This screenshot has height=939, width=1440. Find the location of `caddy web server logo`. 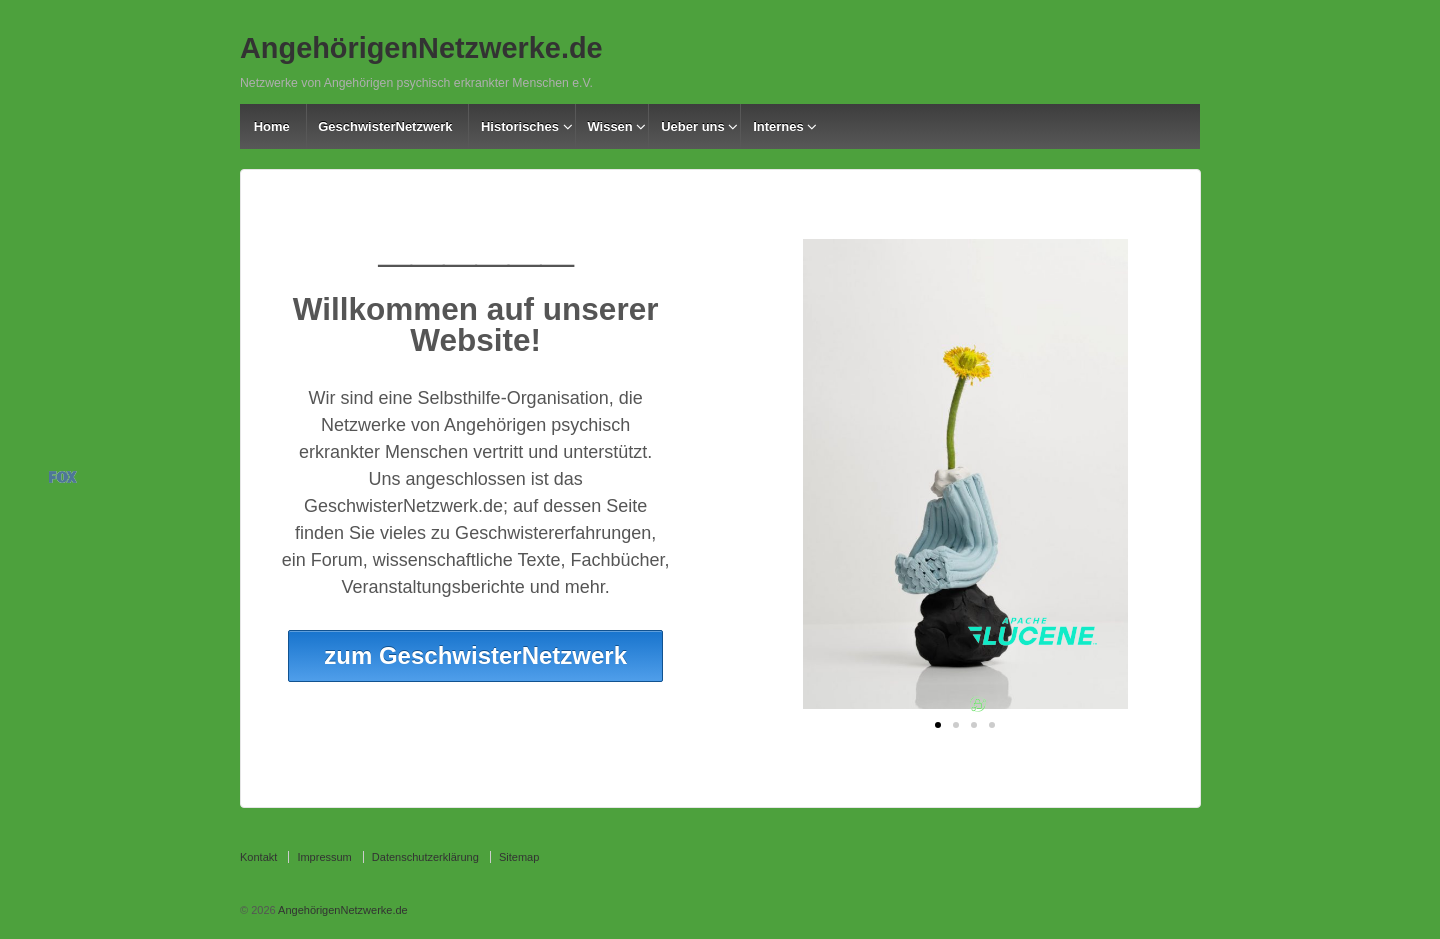

caddy web server logo is located at coordinates (978, 704).